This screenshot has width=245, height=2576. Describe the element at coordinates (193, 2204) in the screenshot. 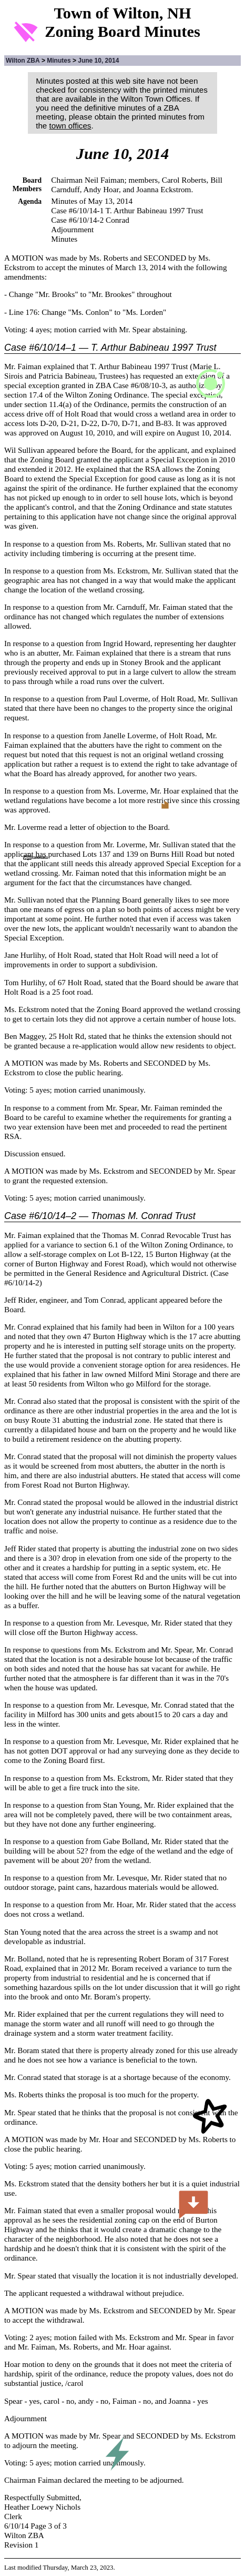

I see `download chat history` at that location.